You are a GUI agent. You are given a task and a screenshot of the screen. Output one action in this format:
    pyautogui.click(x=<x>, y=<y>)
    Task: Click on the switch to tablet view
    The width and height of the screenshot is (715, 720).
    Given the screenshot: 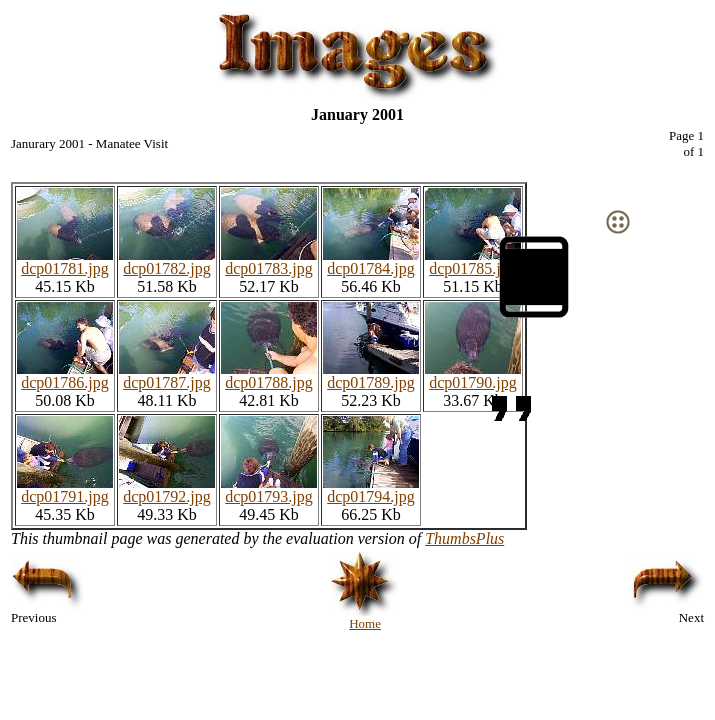 What is the action you would take?
    pyautogui.click(x=534, y=277)
    